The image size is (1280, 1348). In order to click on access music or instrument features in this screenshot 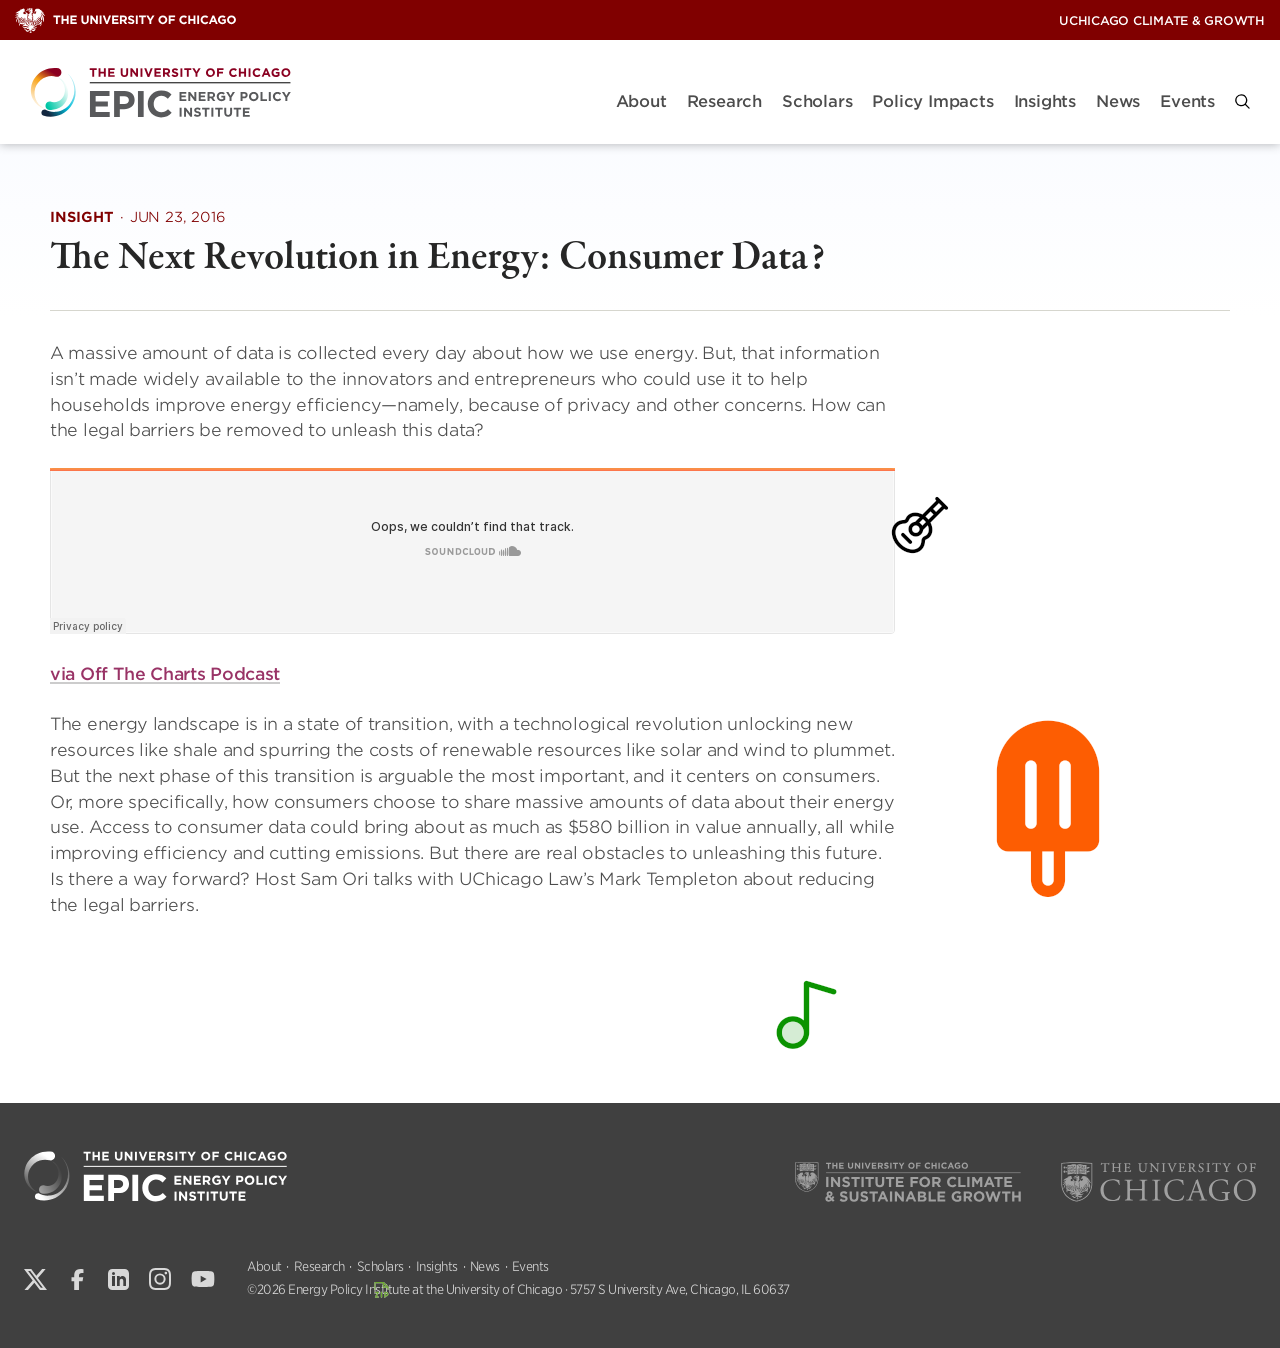, I will do `click(919, 525)`.